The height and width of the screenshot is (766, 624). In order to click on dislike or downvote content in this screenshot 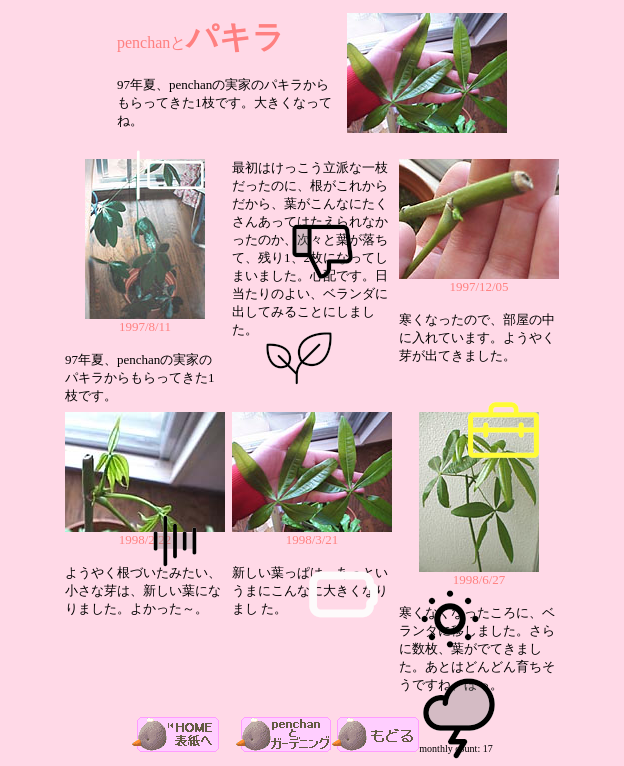, I will do `click(322, 248)`.